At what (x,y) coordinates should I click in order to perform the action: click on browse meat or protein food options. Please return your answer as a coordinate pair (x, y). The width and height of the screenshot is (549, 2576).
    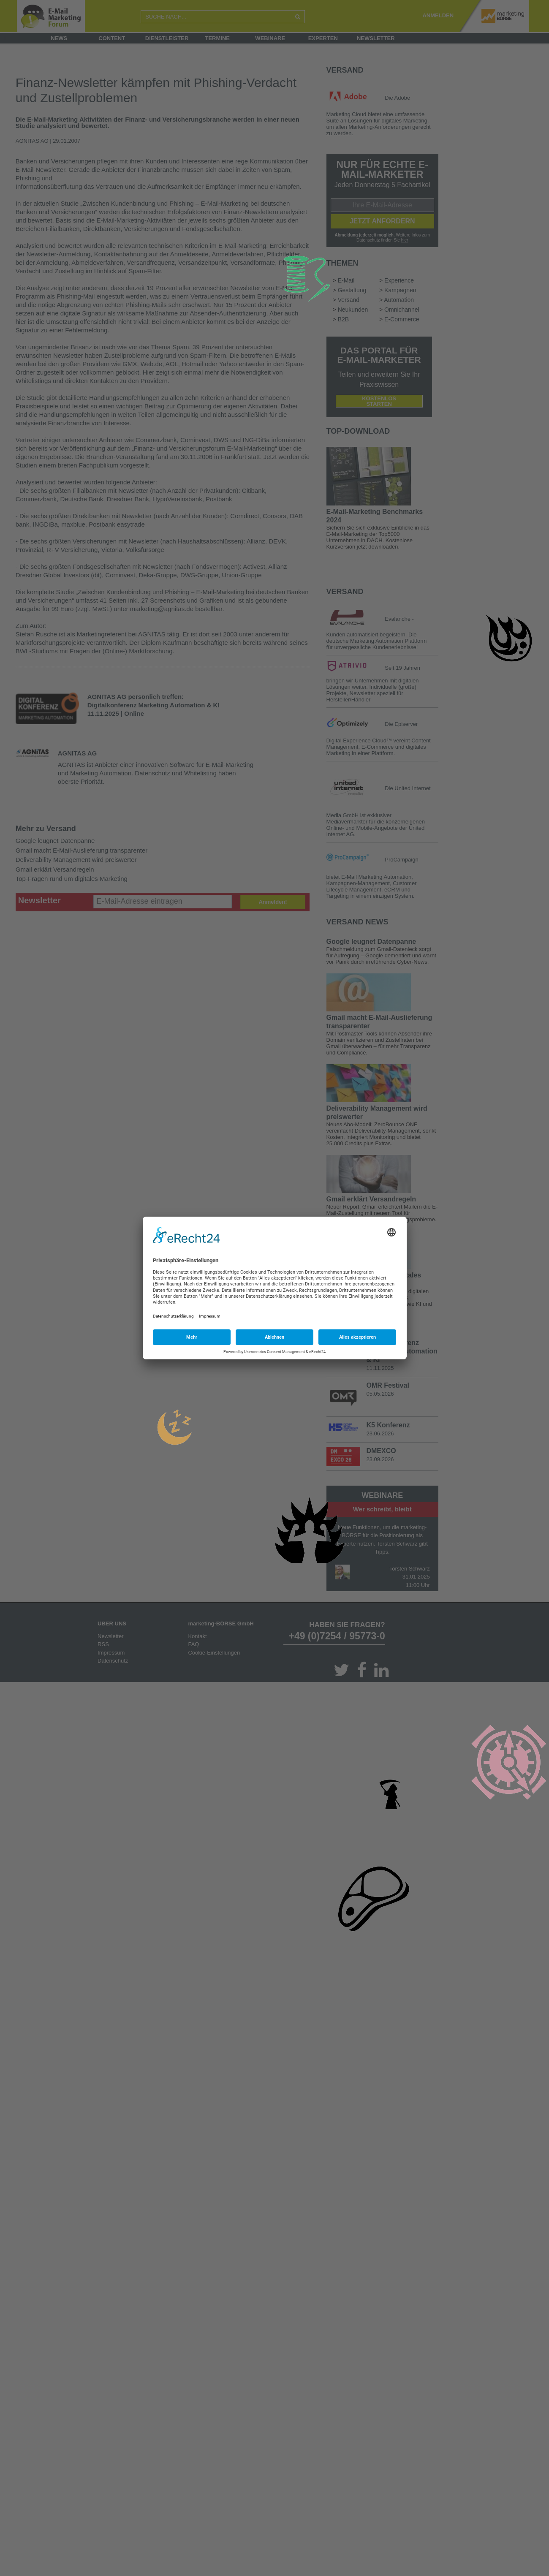
    Looking at the image, I should click on (374, 1899).